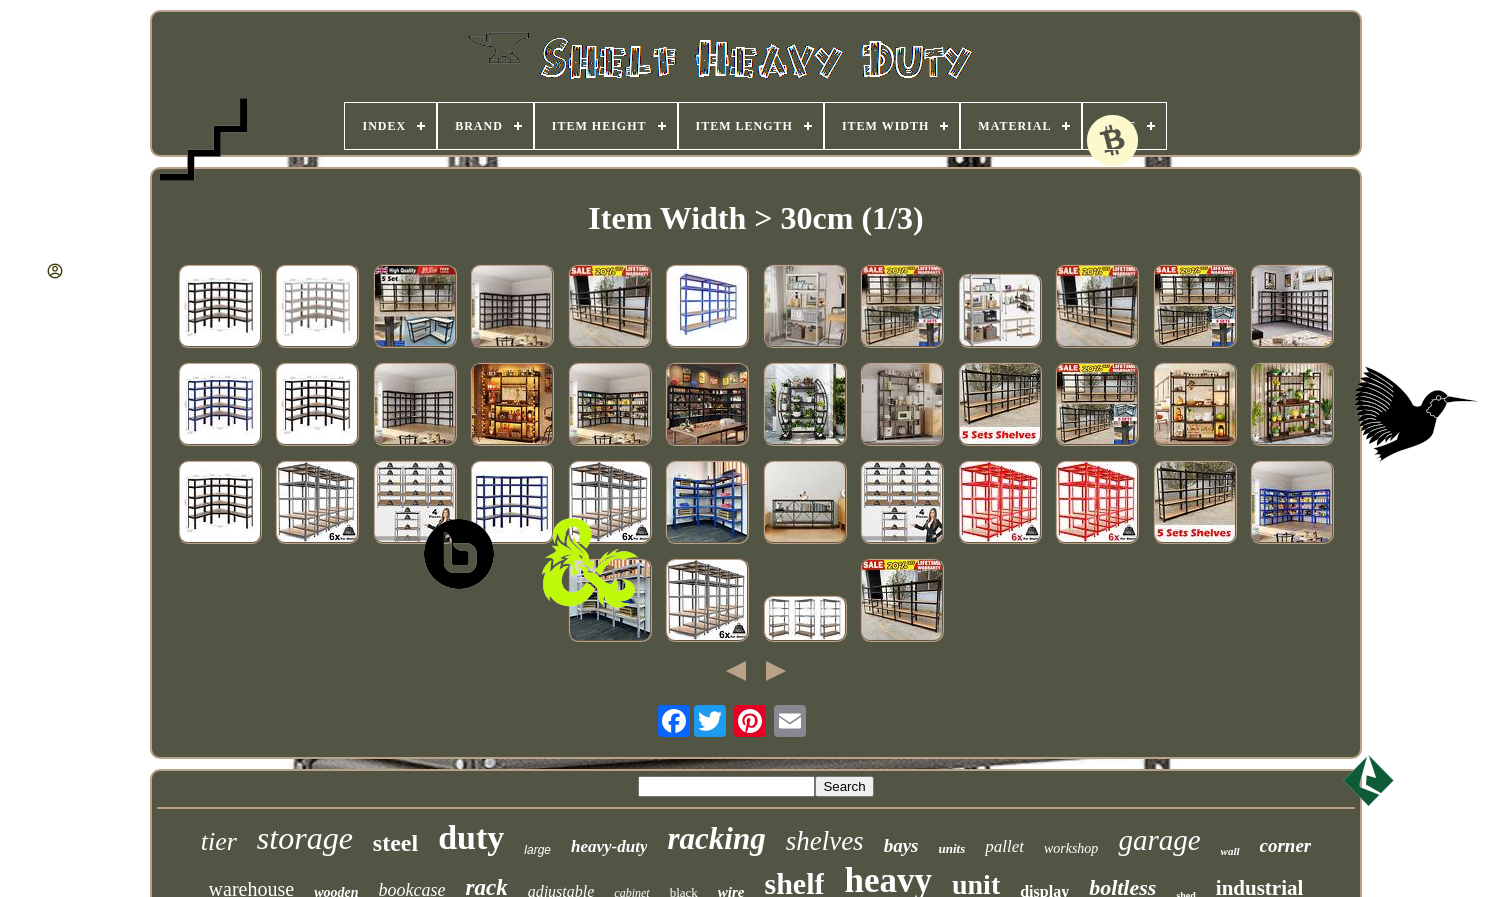 Image resolution: width=1498 pixels, height=897 pixels. Describe the element at coordinates (1112, 140) in the screenshot. I see `bitcoin cash cryptocurrency logo` at that location.